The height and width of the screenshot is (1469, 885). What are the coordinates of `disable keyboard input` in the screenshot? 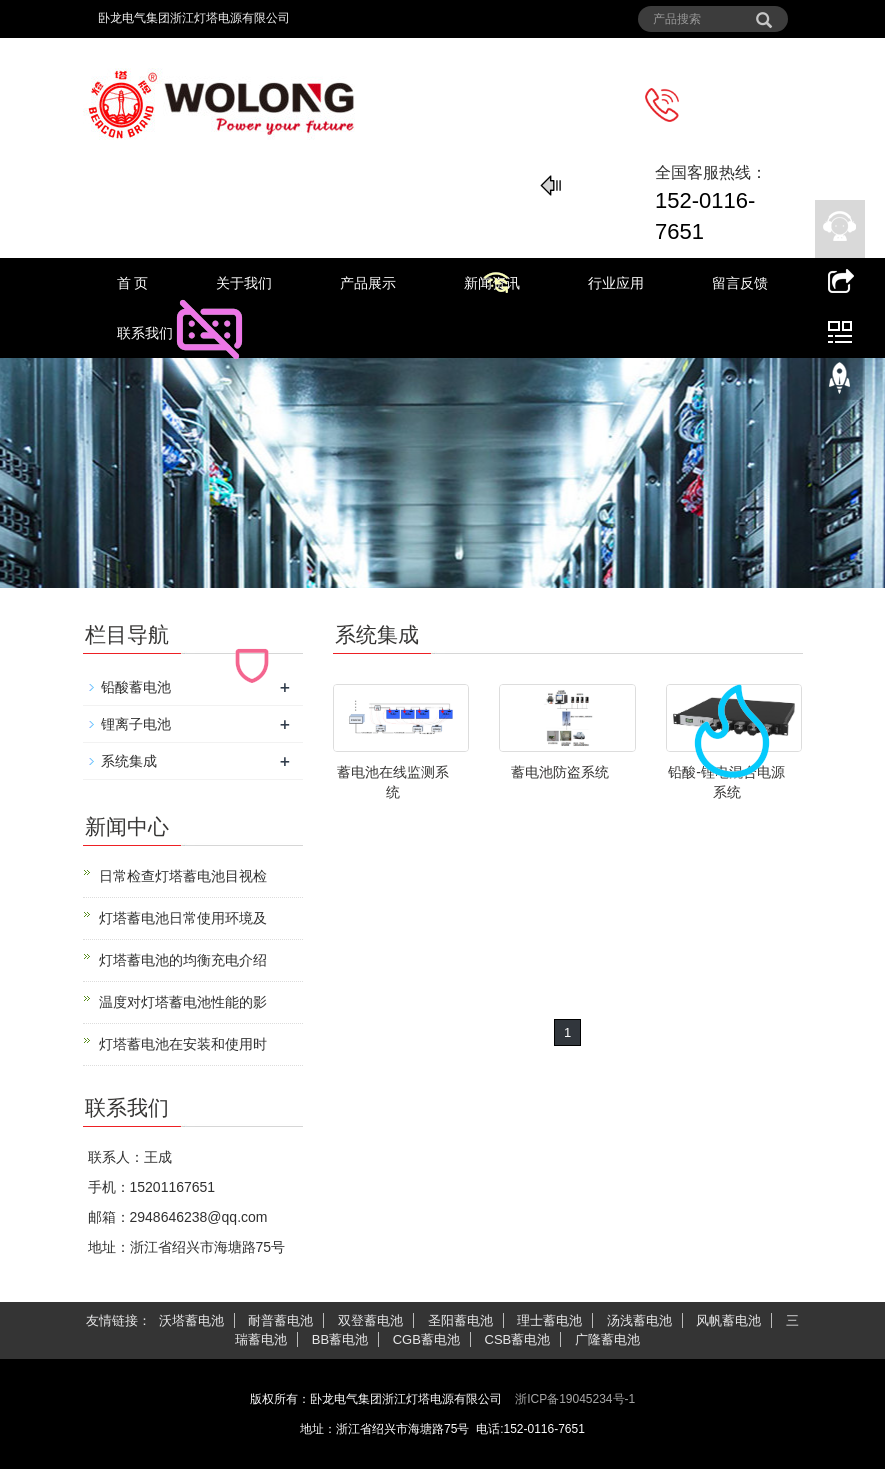 It's located at (209, 329).